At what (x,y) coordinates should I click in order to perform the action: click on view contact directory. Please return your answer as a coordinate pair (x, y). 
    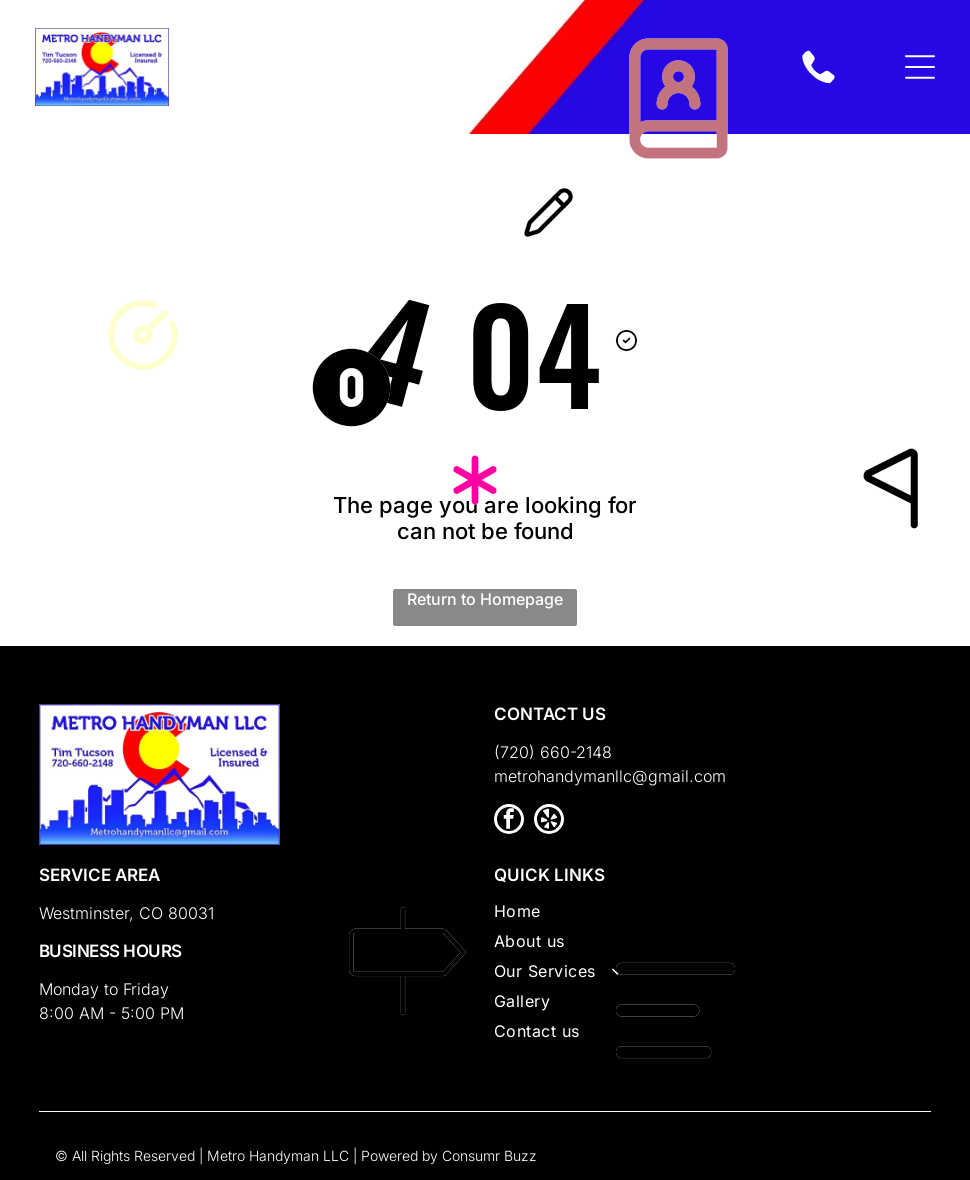
    Looking at the image, I should click on (678, 98).